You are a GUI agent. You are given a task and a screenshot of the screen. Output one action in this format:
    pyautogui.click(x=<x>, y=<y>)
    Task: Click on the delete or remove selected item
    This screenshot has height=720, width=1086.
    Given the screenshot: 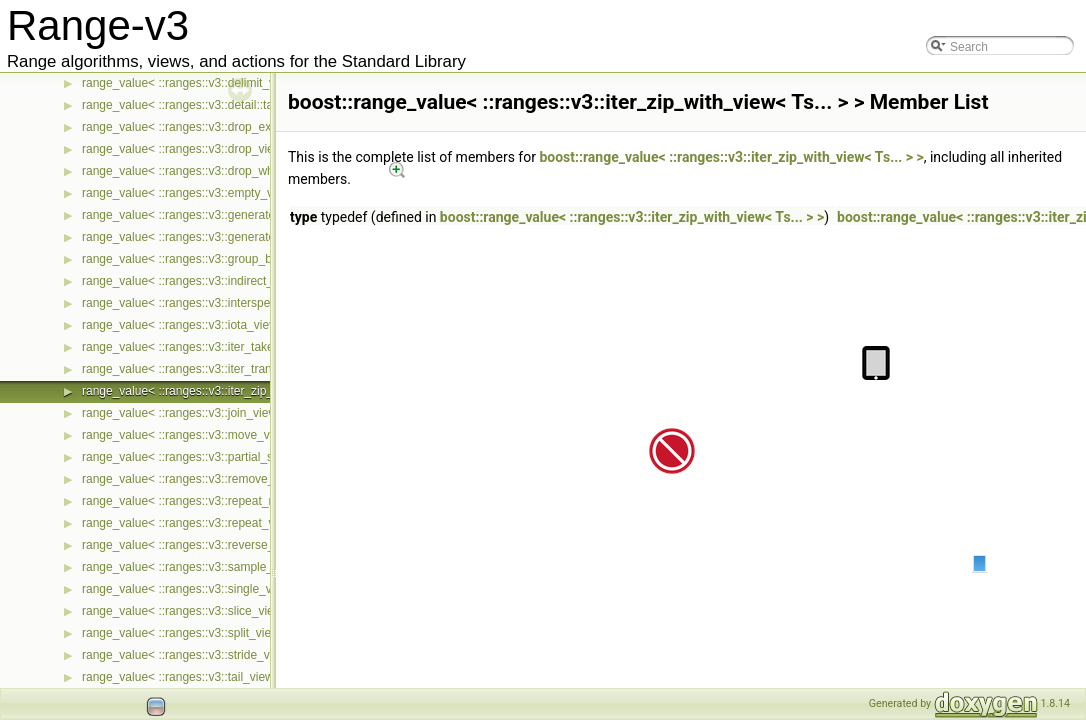 What is the action you would take?
    pyautogui.click(x=672, y=451)
    